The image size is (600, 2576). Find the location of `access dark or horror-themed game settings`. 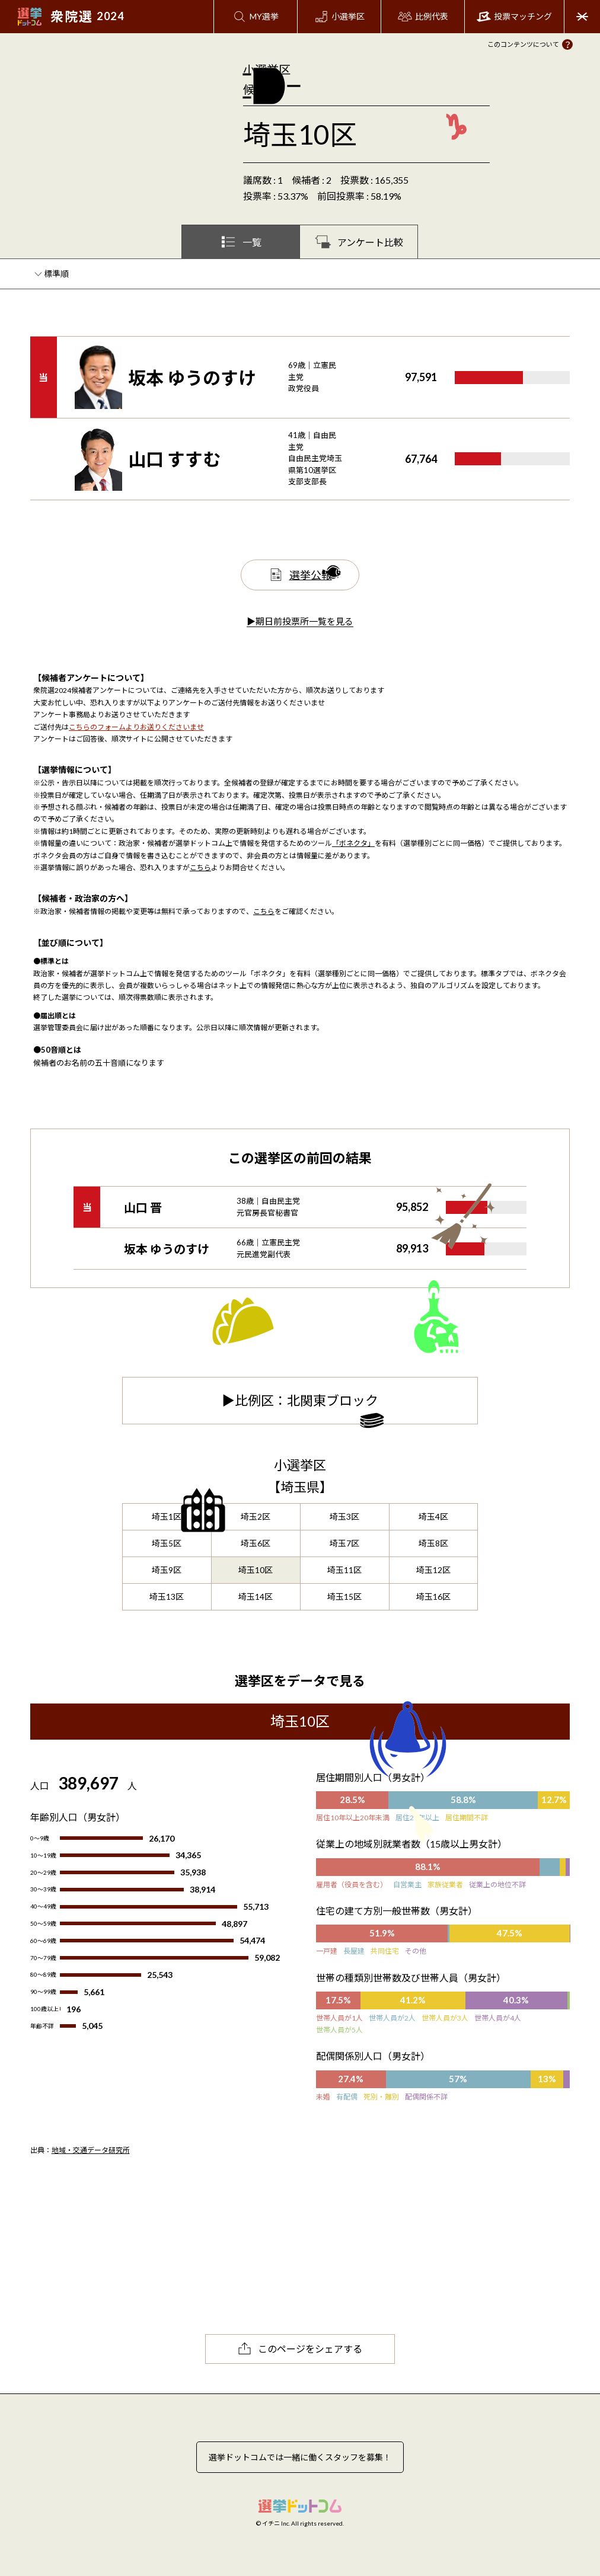

access dark or horror-themed game settings is located at coordinates (434, 1316).